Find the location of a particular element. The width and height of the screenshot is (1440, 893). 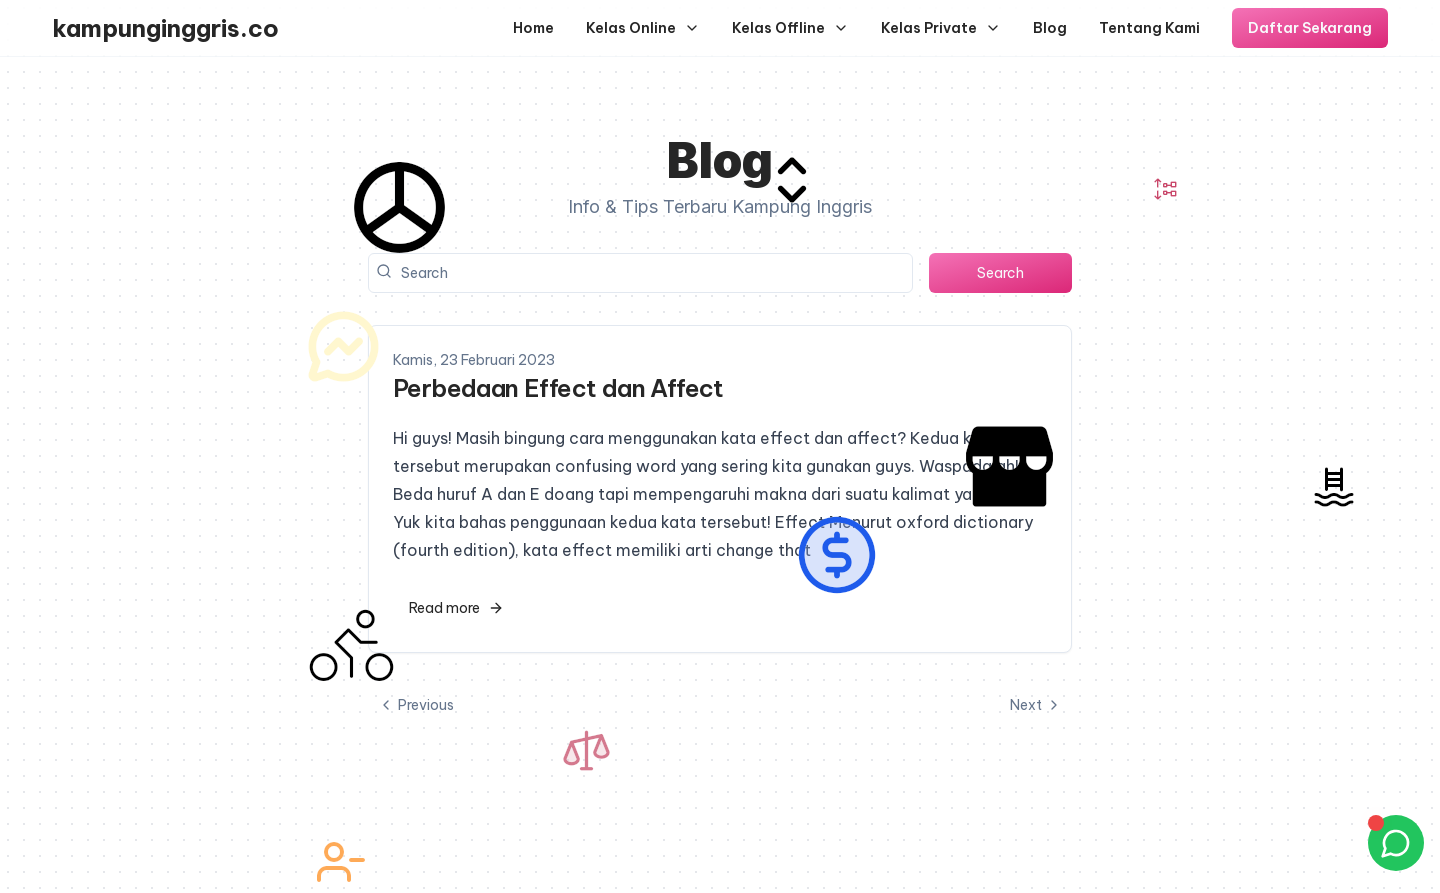

access cycling or bike-related features is located at coordinates (351, 648).